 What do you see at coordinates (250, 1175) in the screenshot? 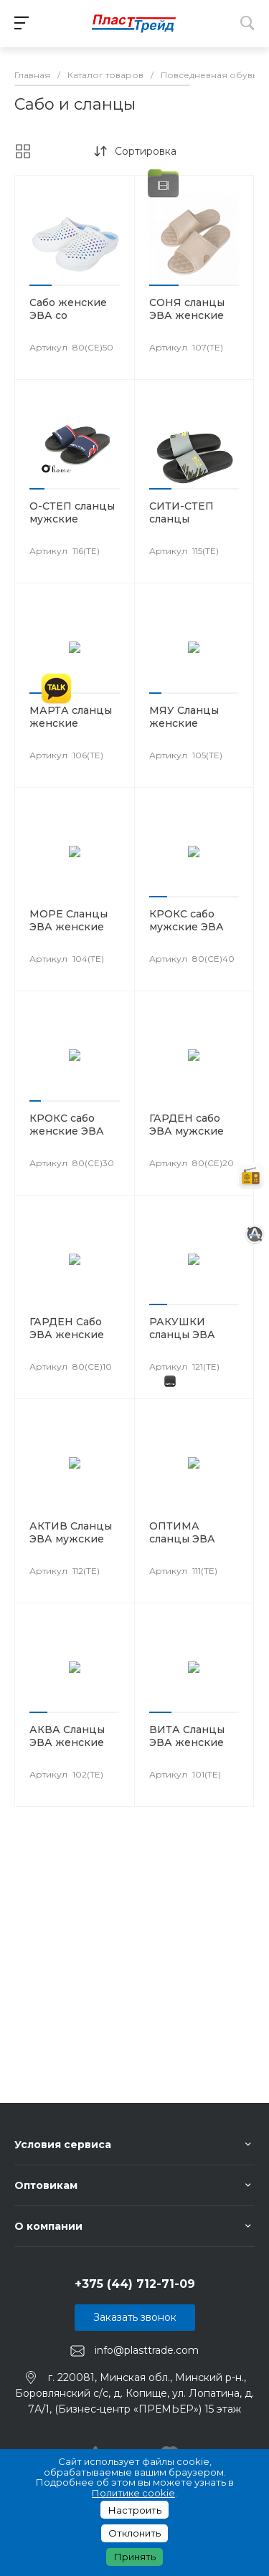
I see `open shortwave radio streaming app` at bounding box center [250, 1175].